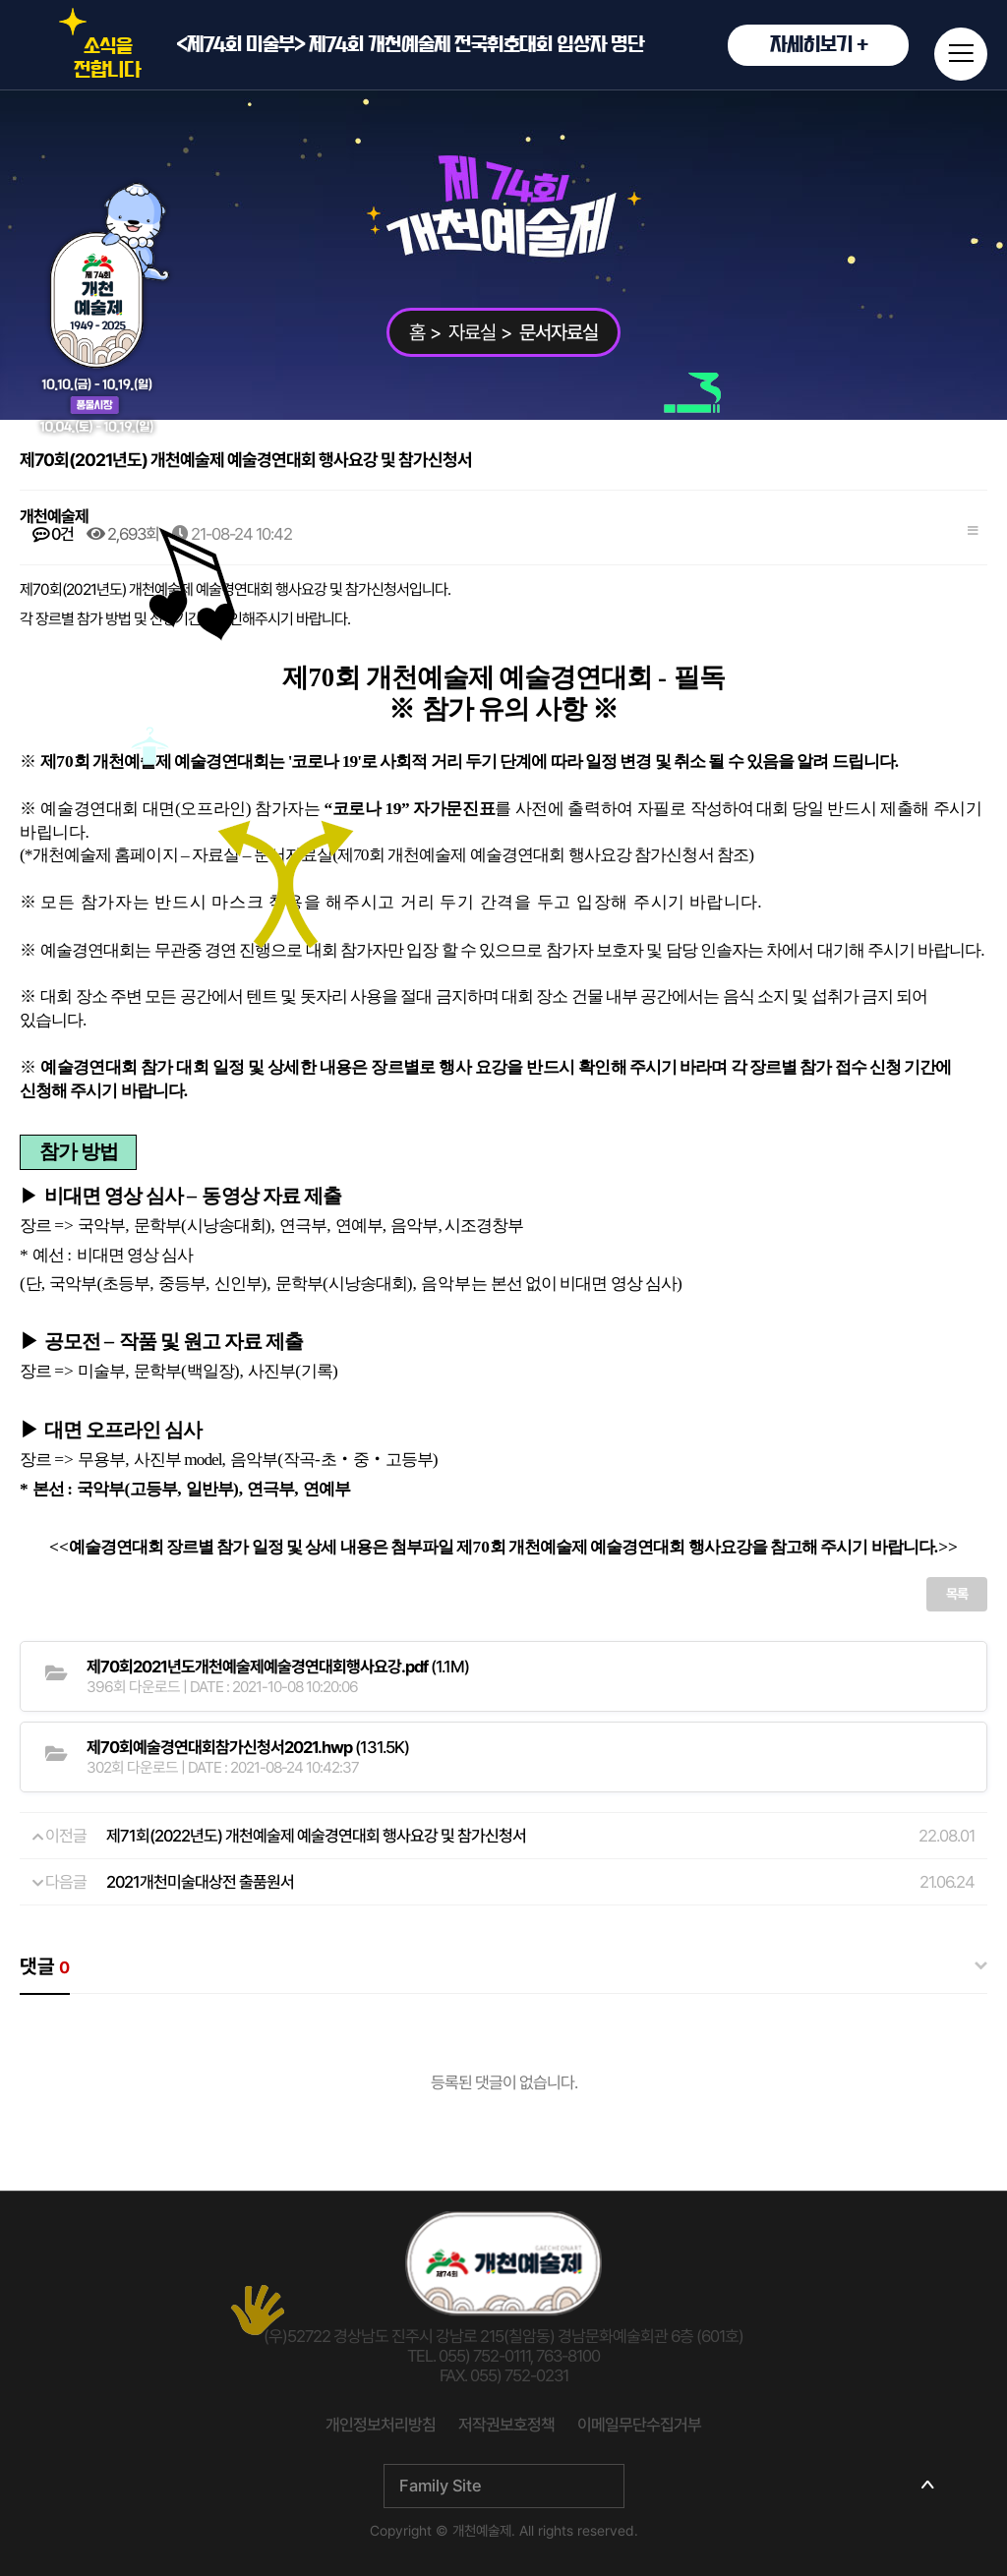 The height and width of the screenshot is (2576, 1007). Describe the element at coordinates (285, 884) in the screenshot. I see `split or divide content into multiple paths` at that location.